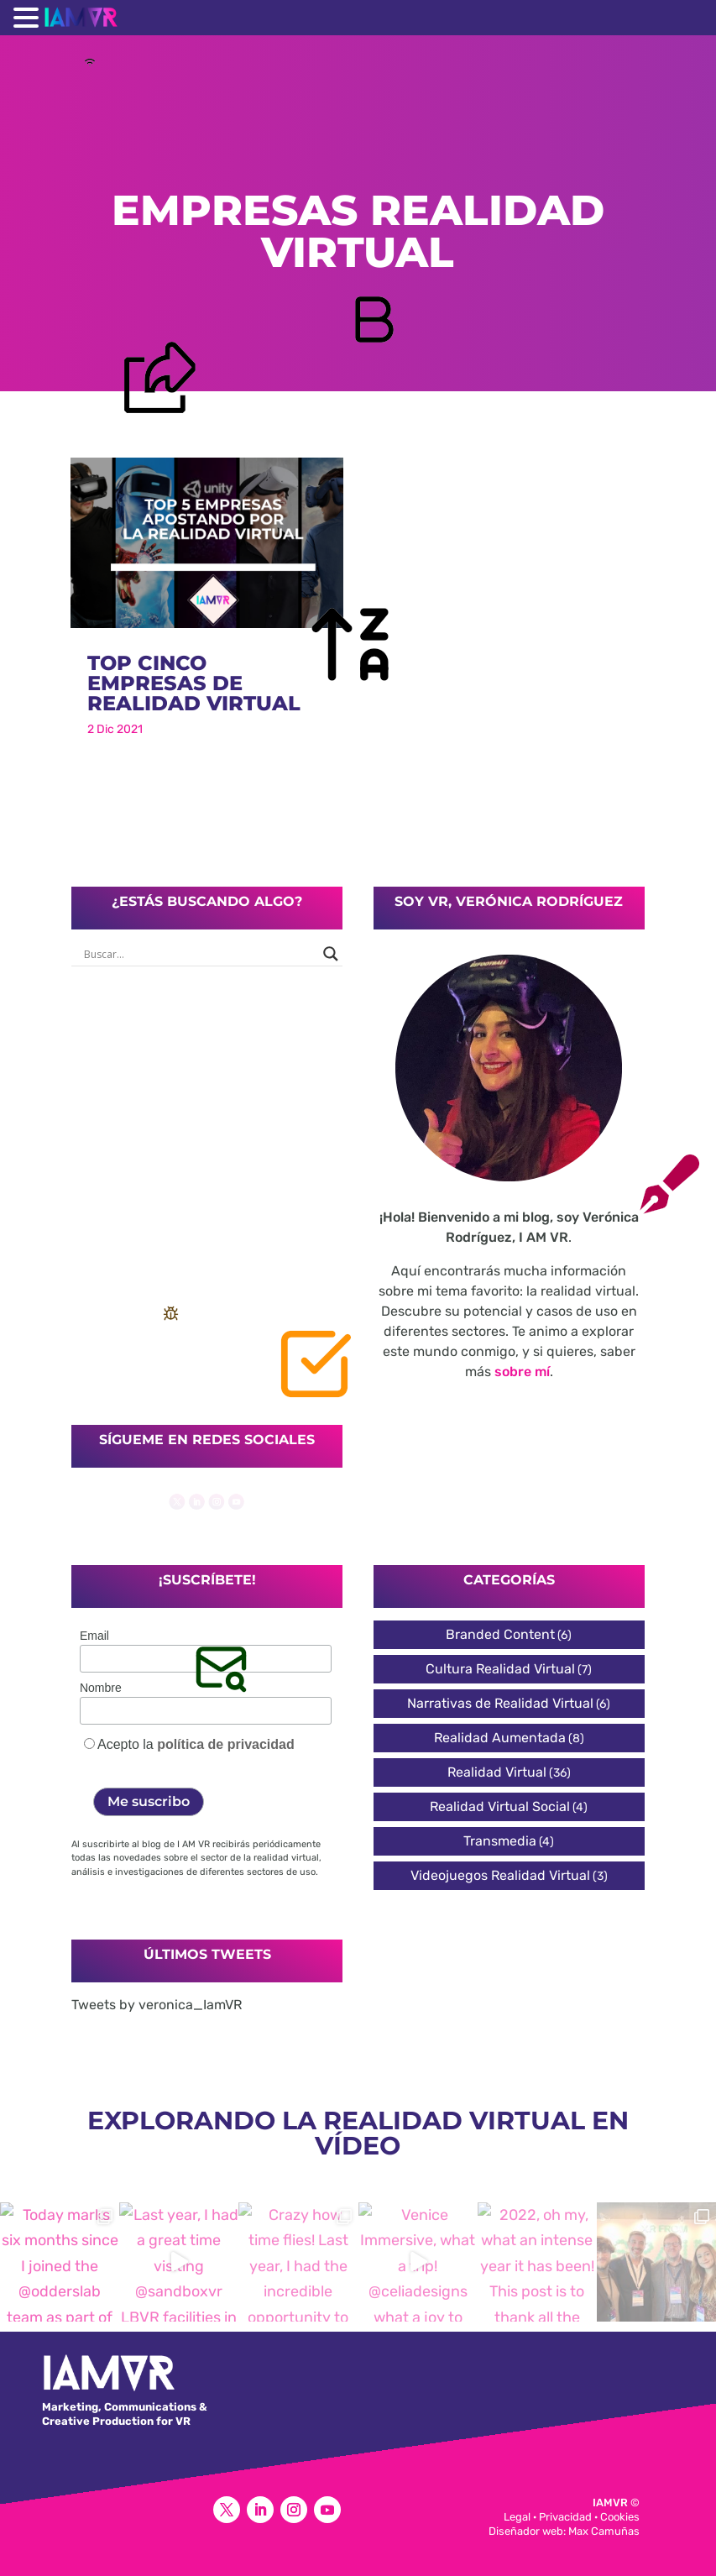 The height and width of the screenshot is (2576, 716). Describe the element at coordinates (352, 644) in the screenshot. I see `sort items in reverse alphabetical order (Z to A)` at that location.